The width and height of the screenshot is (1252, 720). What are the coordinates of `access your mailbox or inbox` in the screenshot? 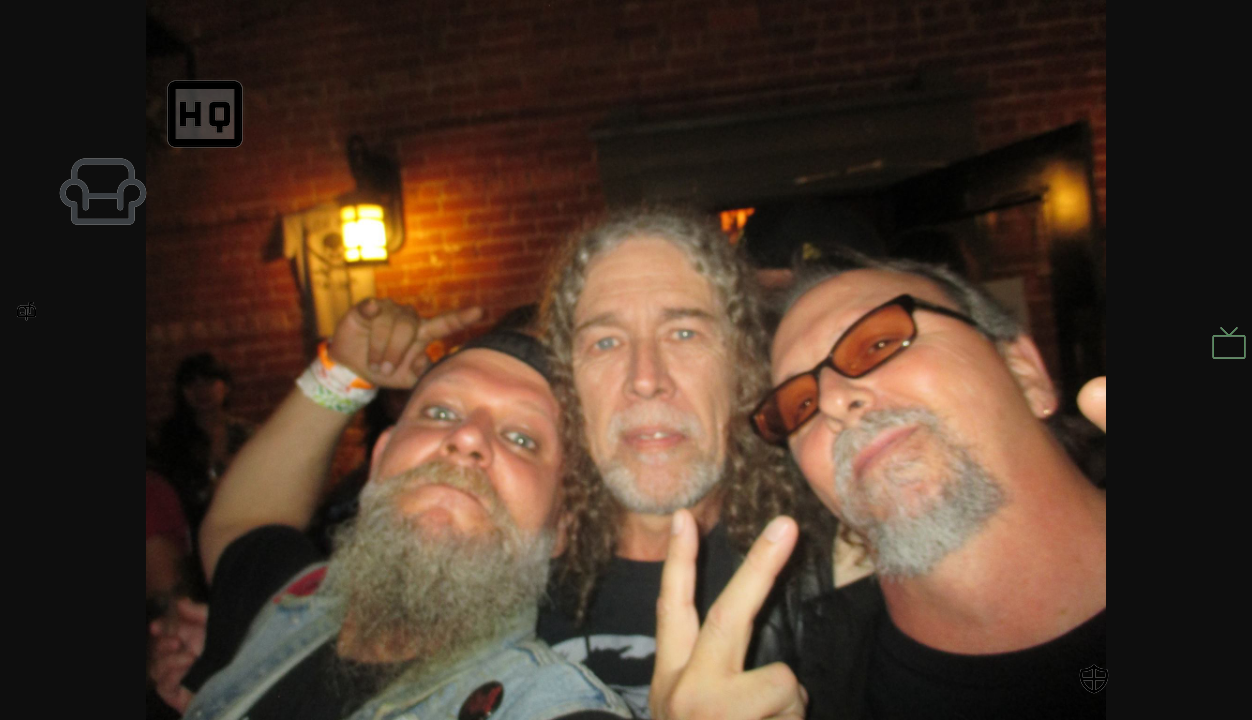 It's located at (26, 311).